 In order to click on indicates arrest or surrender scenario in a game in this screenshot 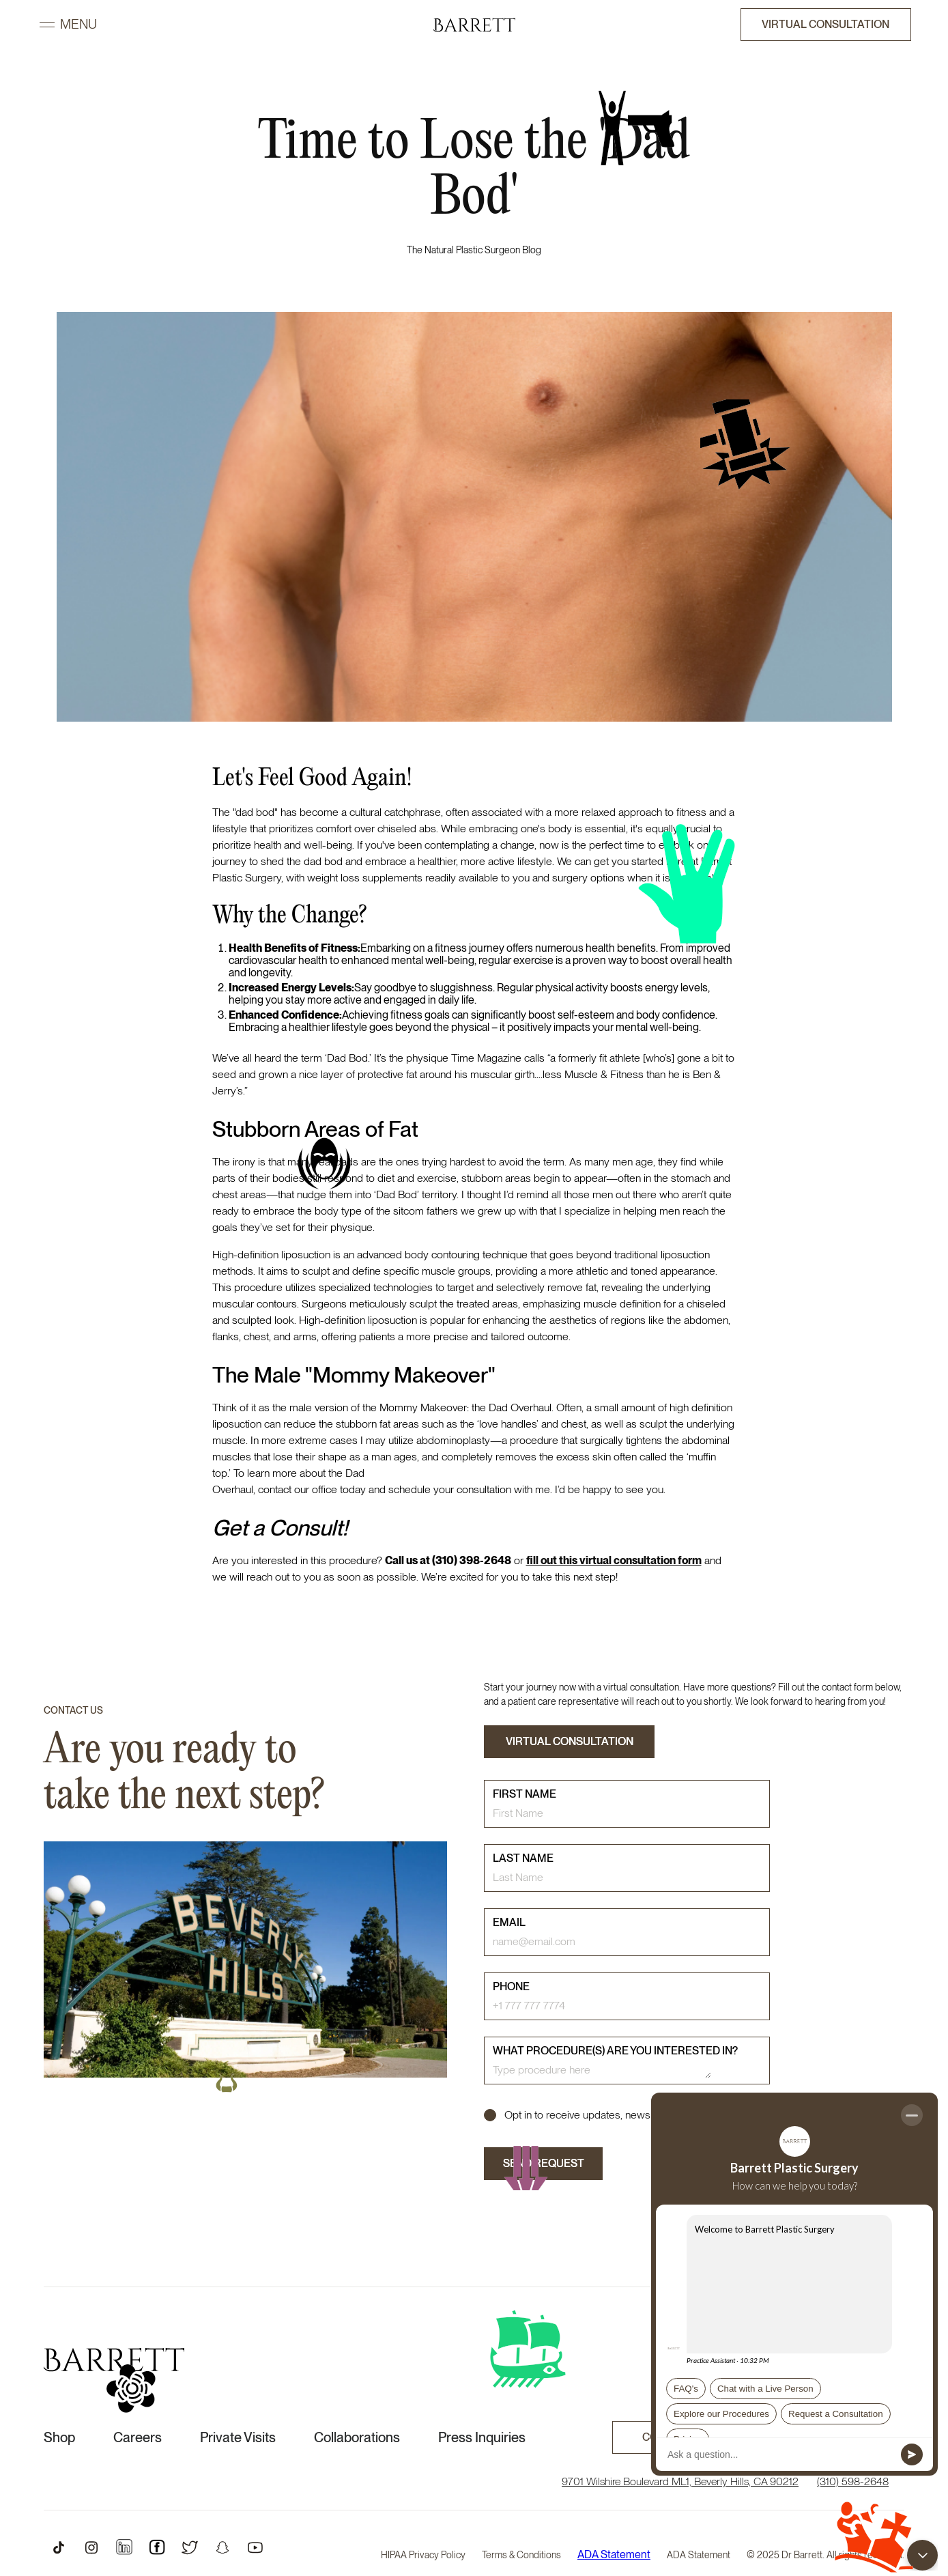, I will do `click(636, 128)`.